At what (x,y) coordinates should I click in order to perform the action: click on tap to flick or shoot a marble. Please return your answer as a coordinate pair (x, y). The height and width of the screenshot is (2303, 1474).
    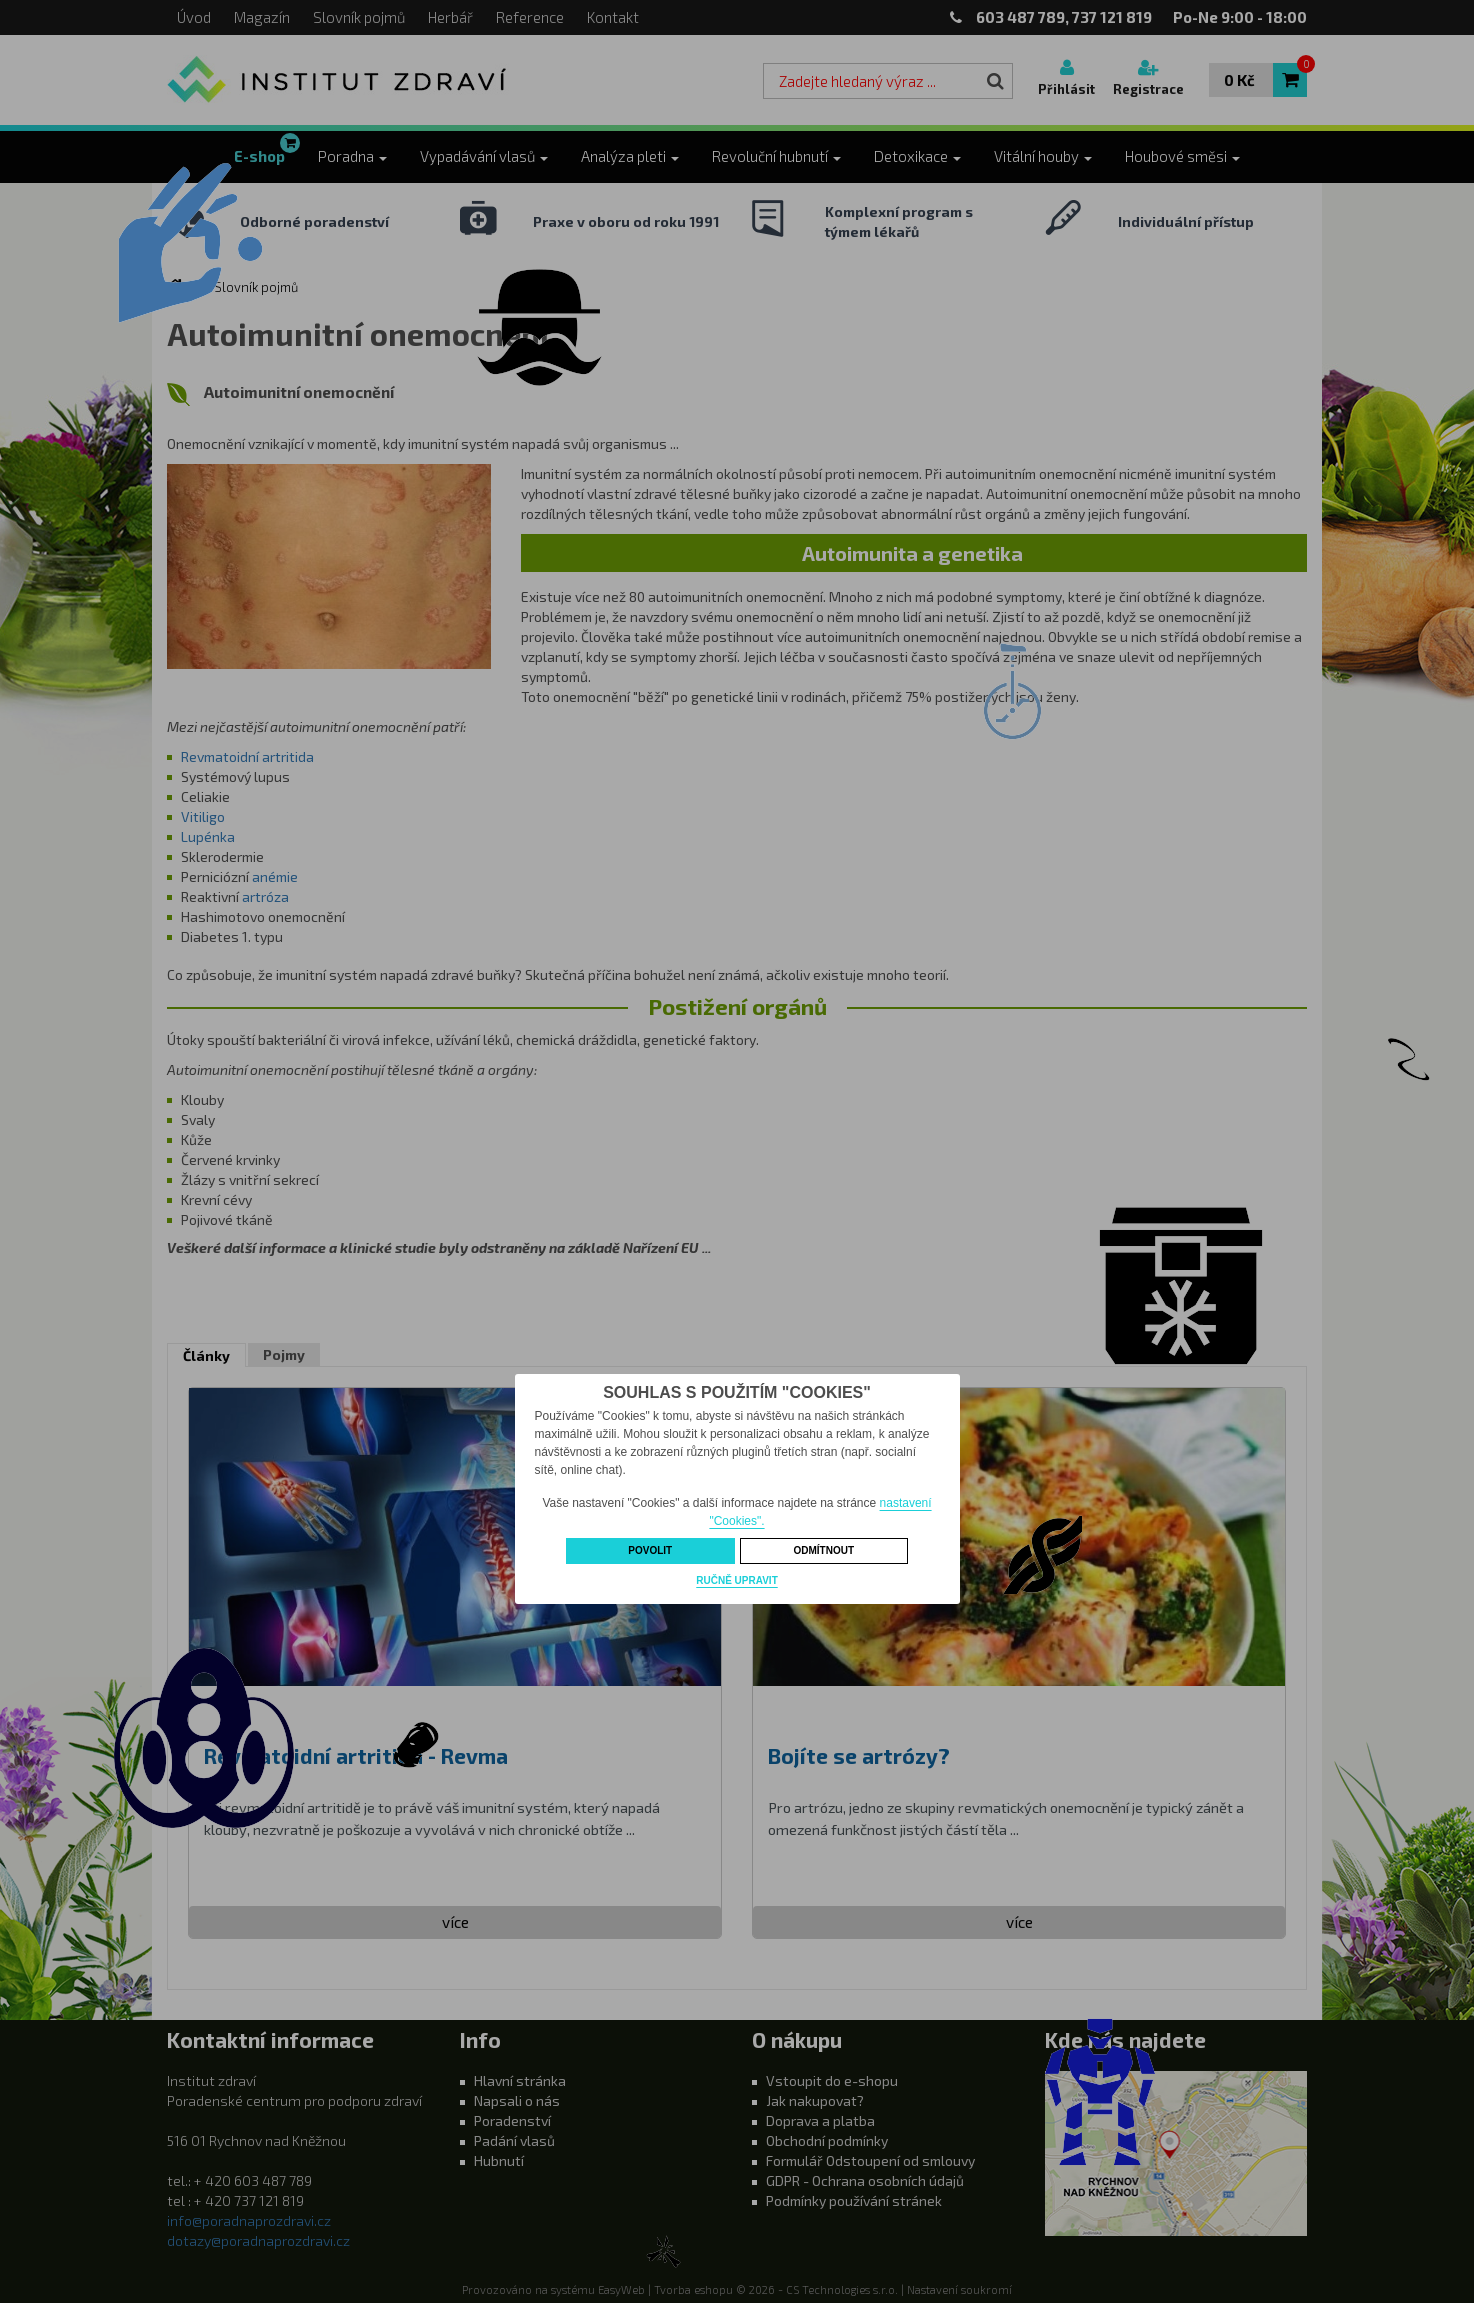
    Looking at the image, I should click on (212, 239).